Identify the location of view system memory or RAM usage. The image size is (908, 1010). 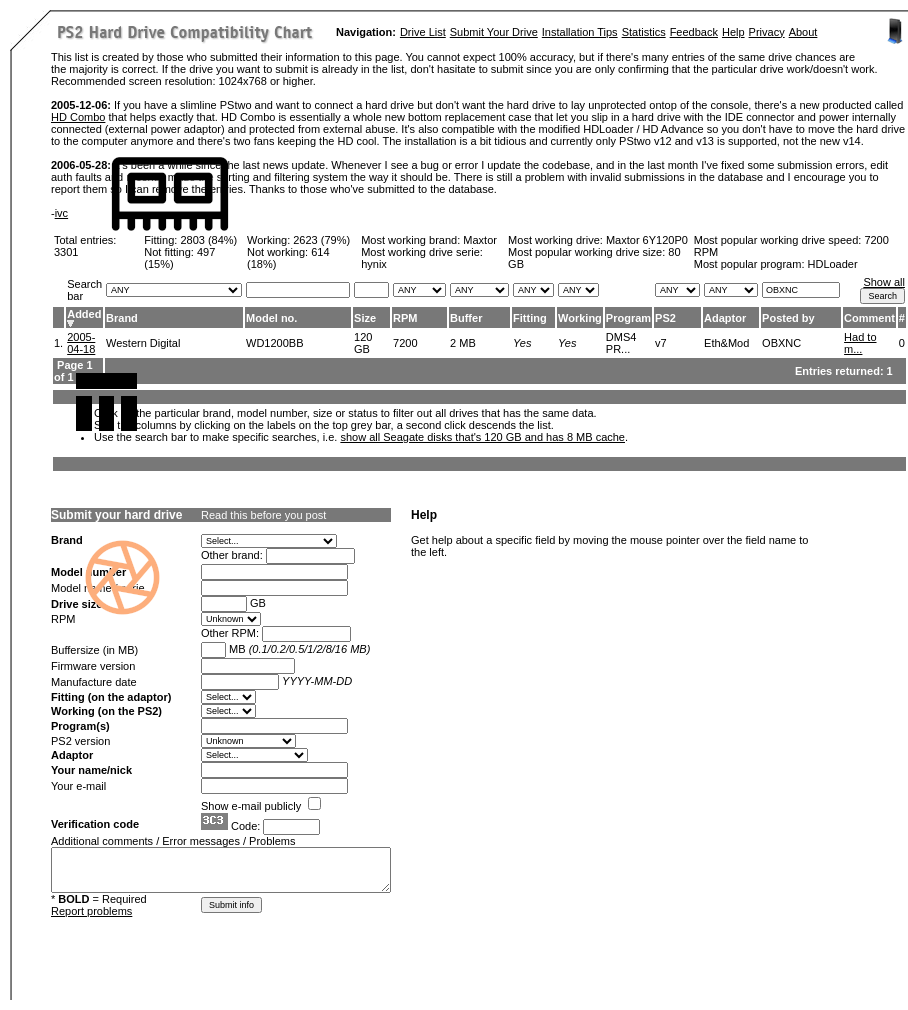
(170, 192).